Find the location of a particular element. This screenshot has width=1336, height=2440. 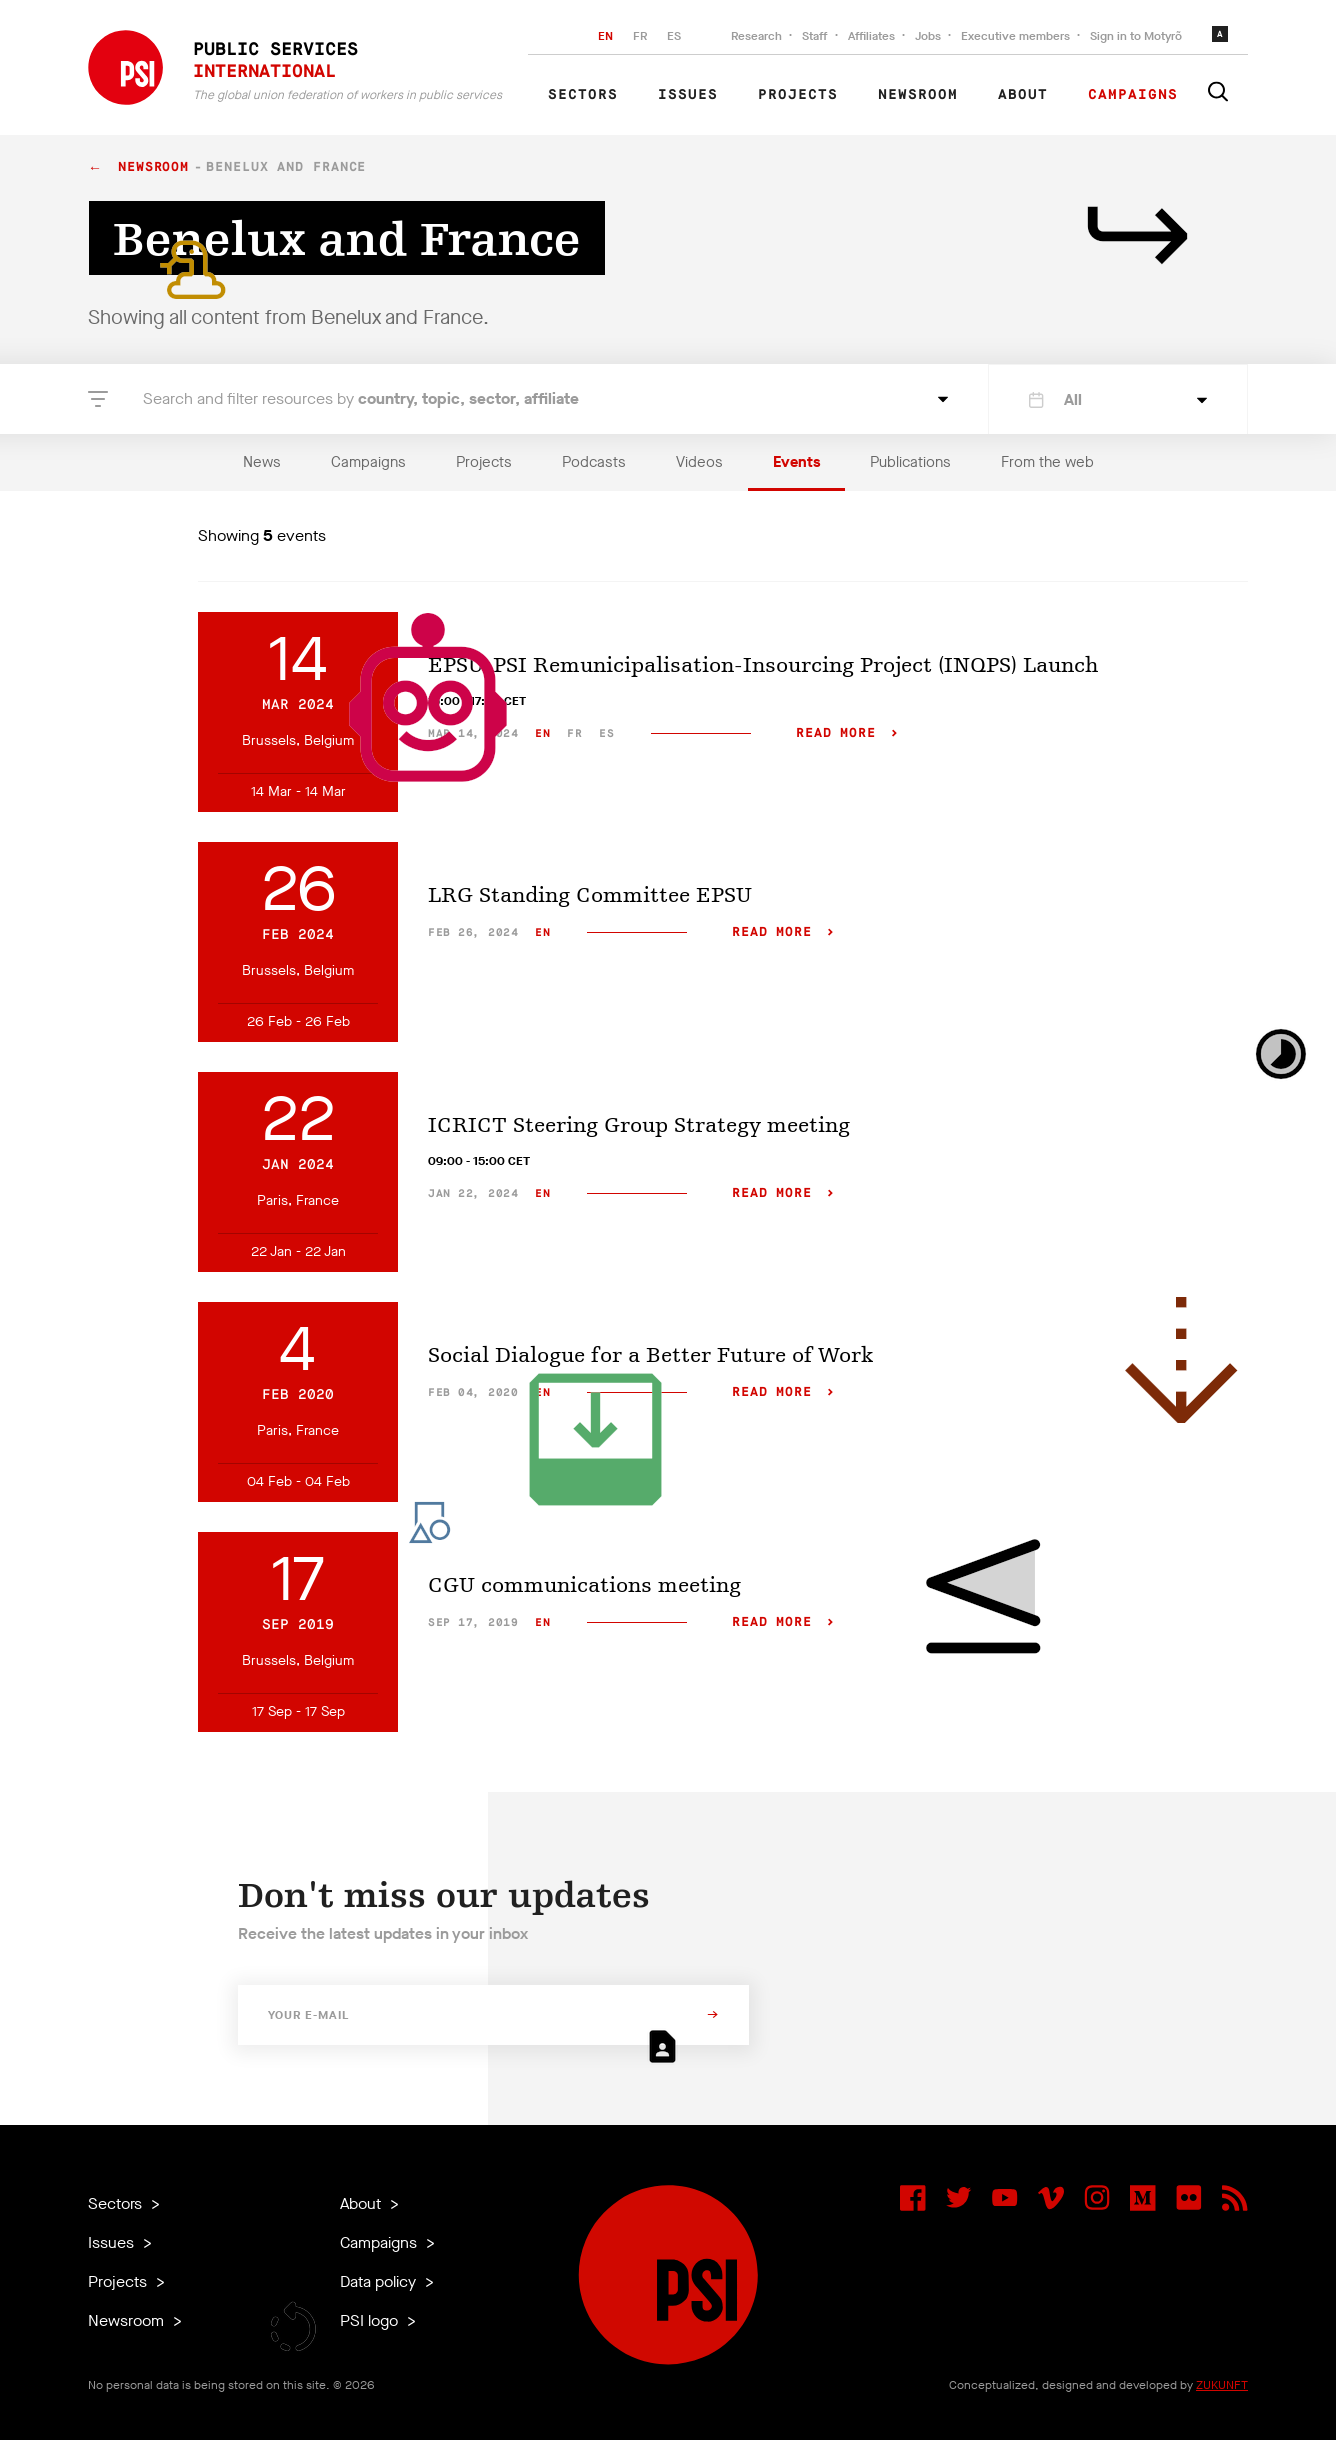

indent selected text or code is located at coordinates (1137, 236).